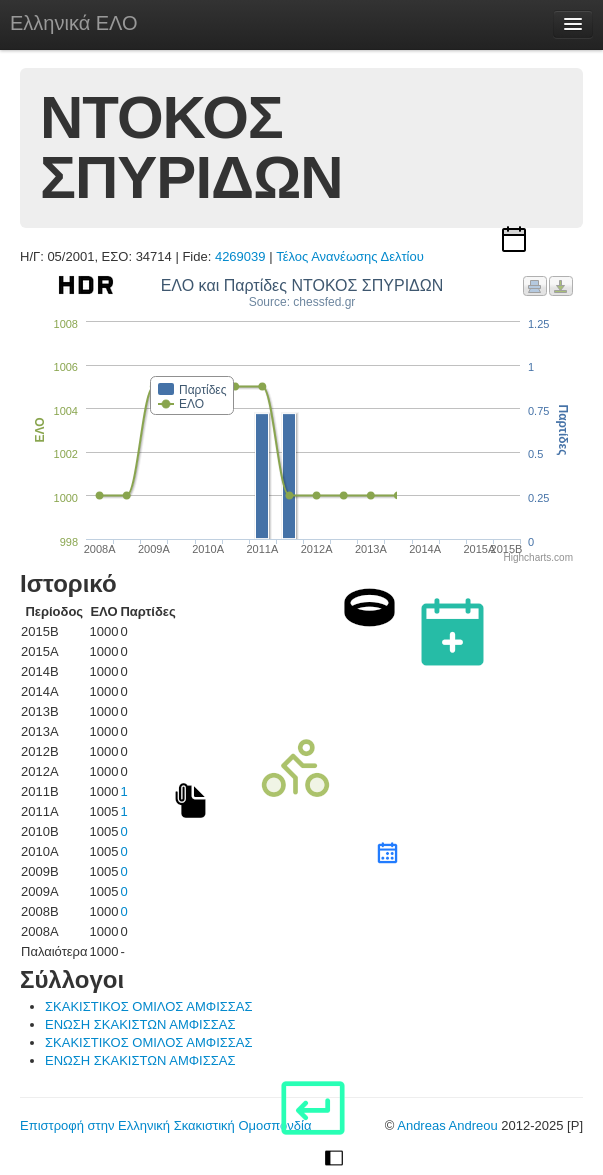  What do you see at coordinates (295, 770) in the screenshot?
I see `access bike rental or cycling options` at bounding box center [295, 770].